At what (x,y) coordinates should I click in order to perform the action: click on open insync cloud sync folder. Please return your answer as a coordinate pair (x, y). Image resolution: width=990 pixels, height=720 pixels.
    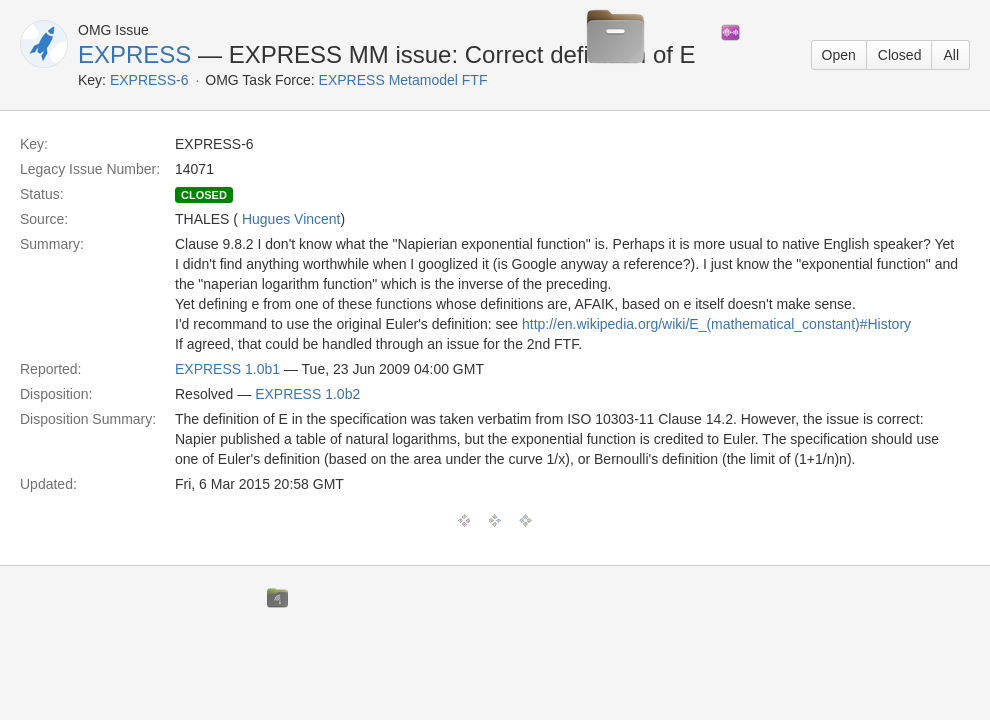
    Looking at the image, I should click on (277, 597).